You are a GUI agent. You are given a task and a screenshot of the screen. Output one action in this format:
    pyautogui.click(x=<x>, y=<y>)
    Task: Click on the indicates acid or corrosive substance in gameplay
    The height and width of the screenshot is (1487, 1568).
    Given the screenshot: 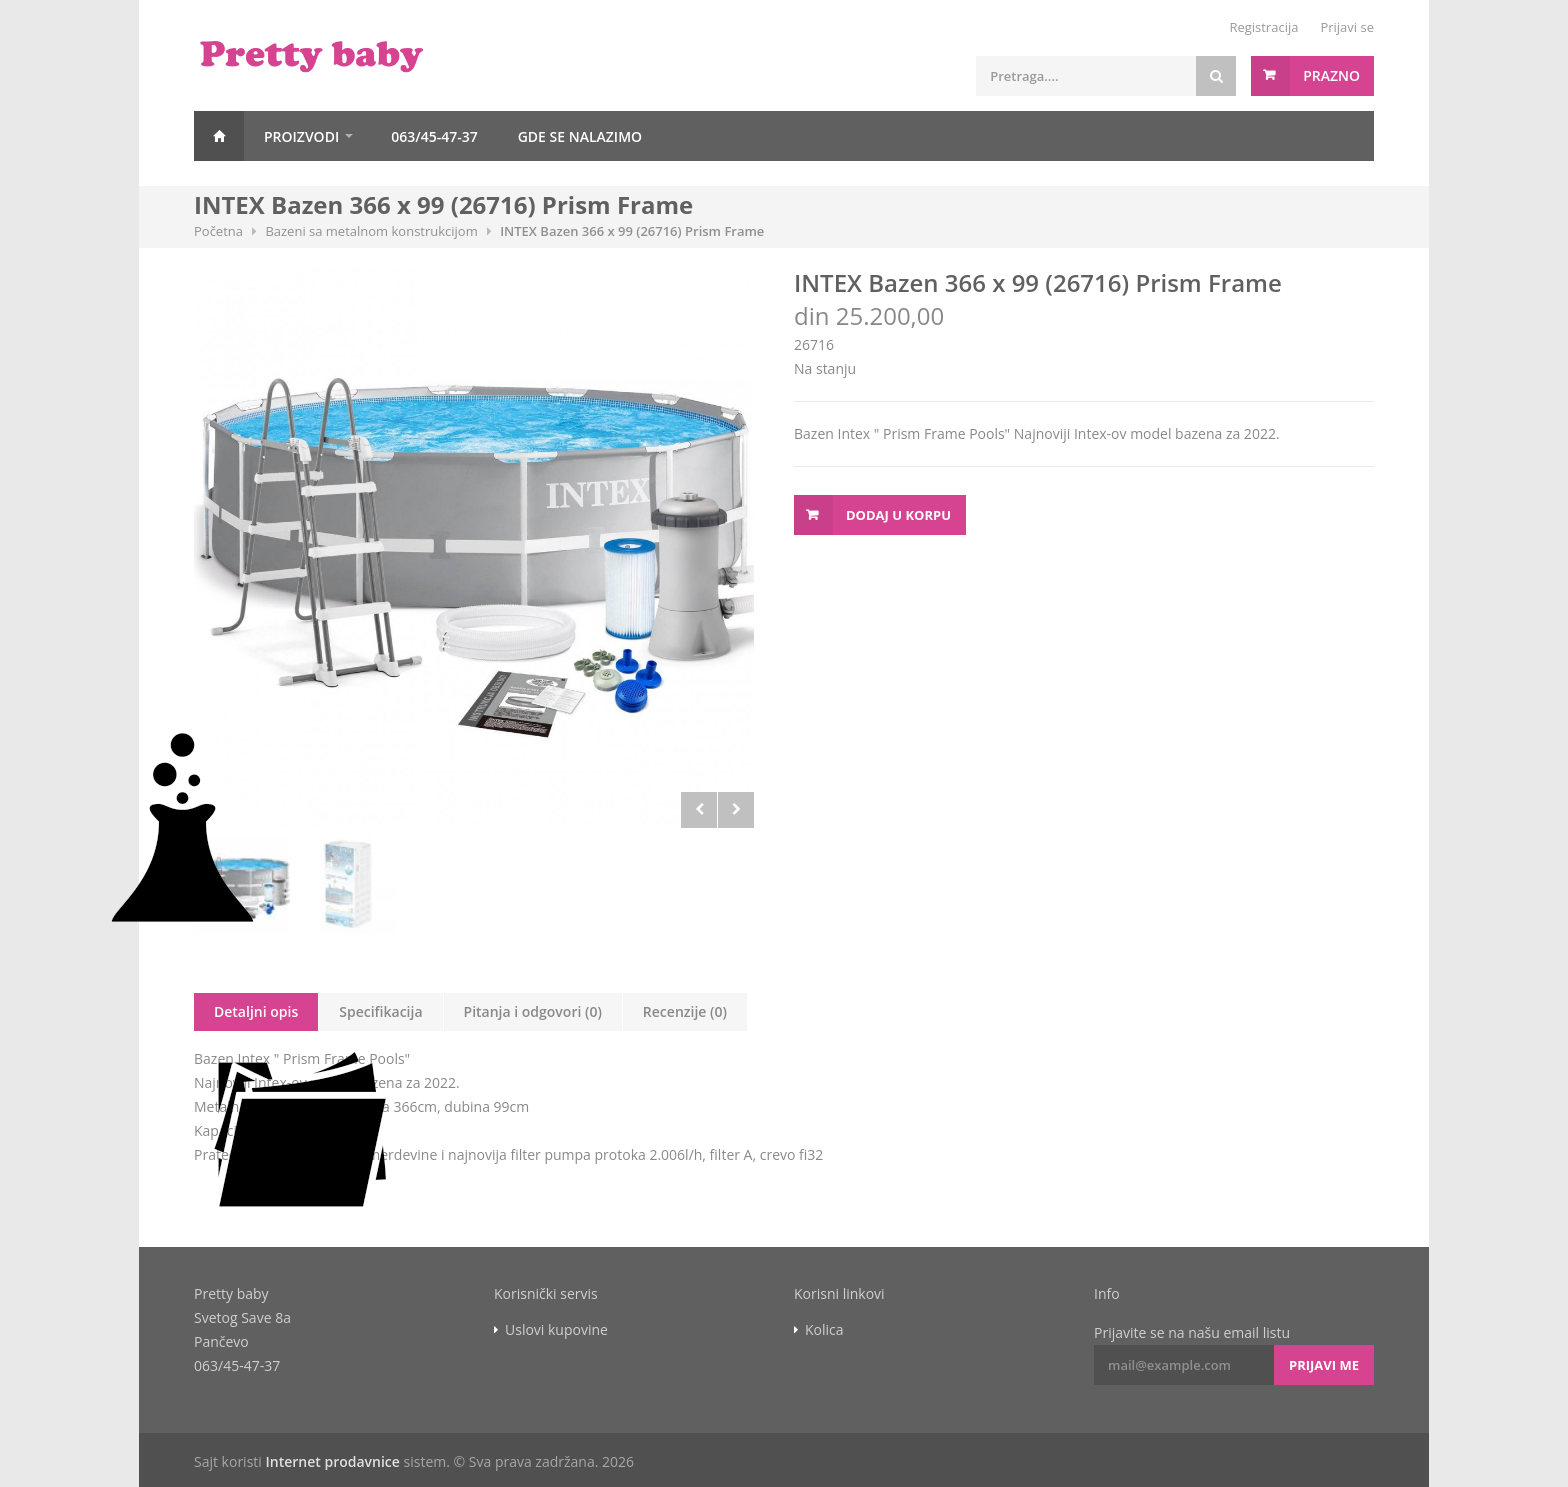 What is the action you would take?
    pyautogui.click(x=182, y=827)
    